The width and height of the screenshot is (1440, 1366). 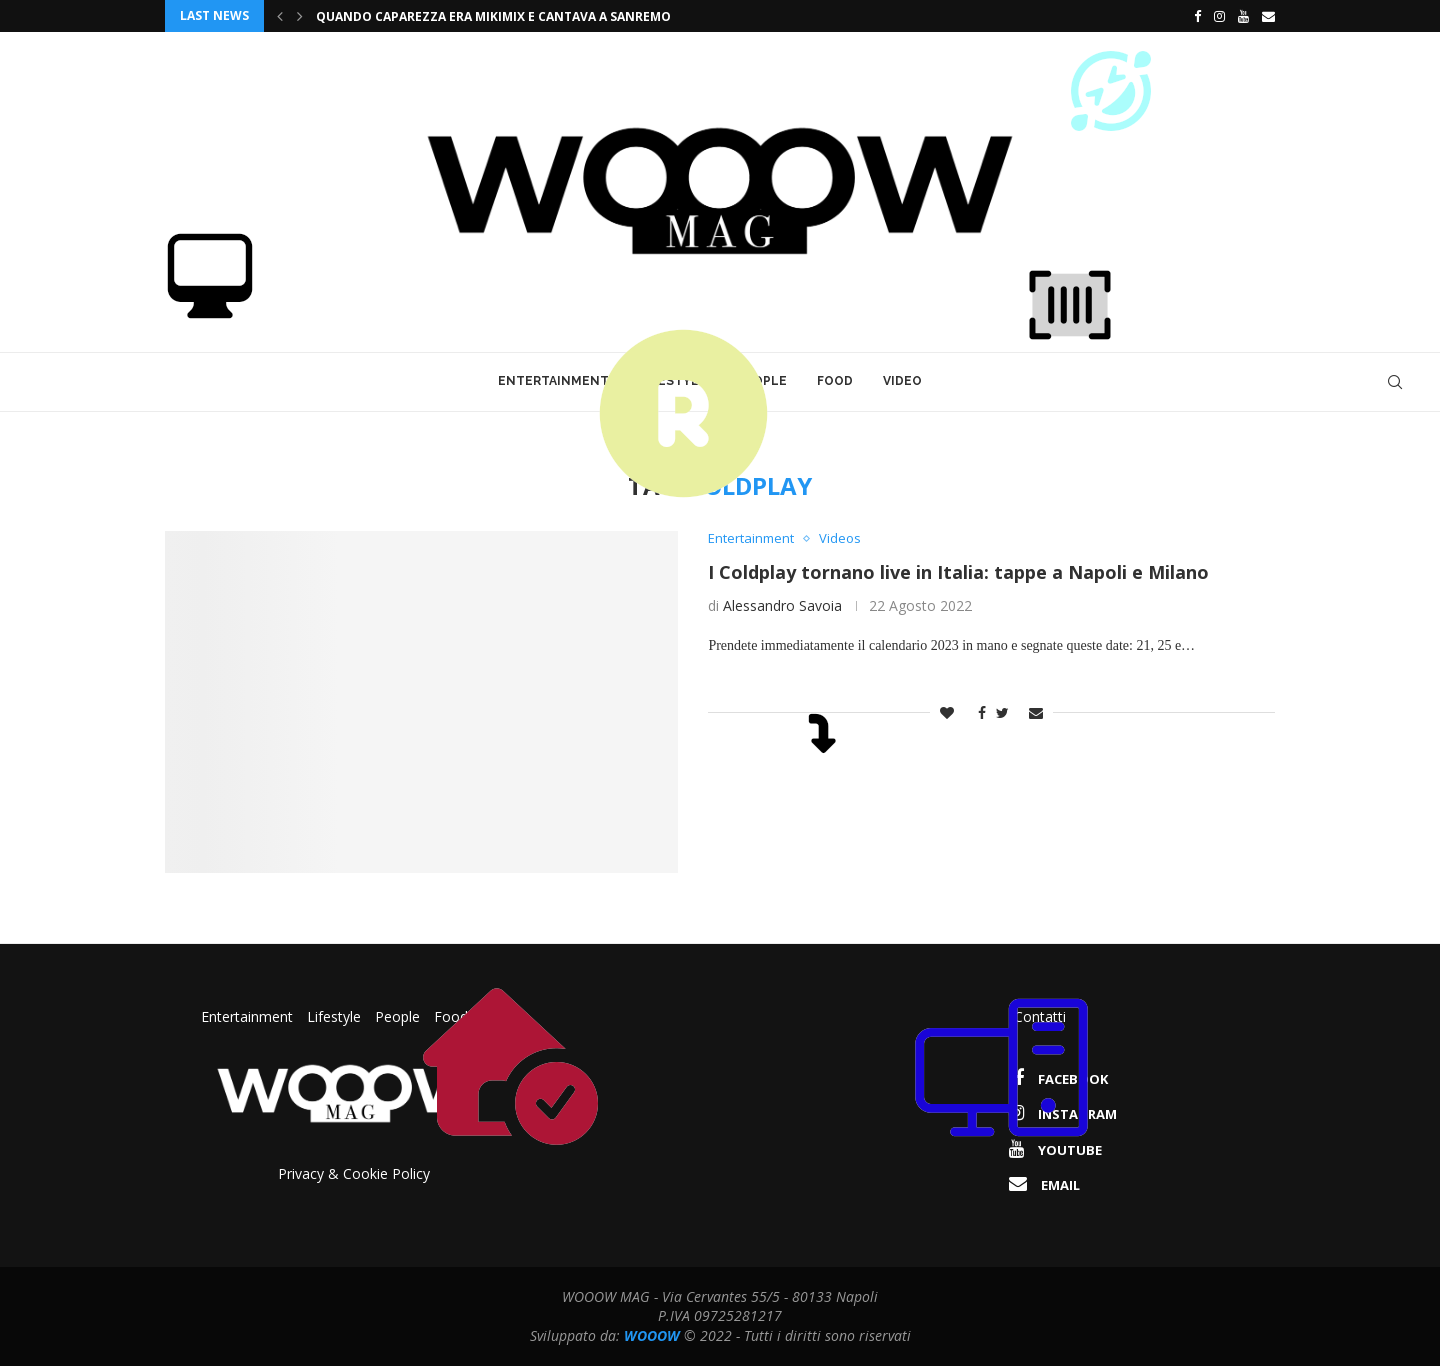 I want to click on access desktop or PC settings, so click(x=1001, y=1067).